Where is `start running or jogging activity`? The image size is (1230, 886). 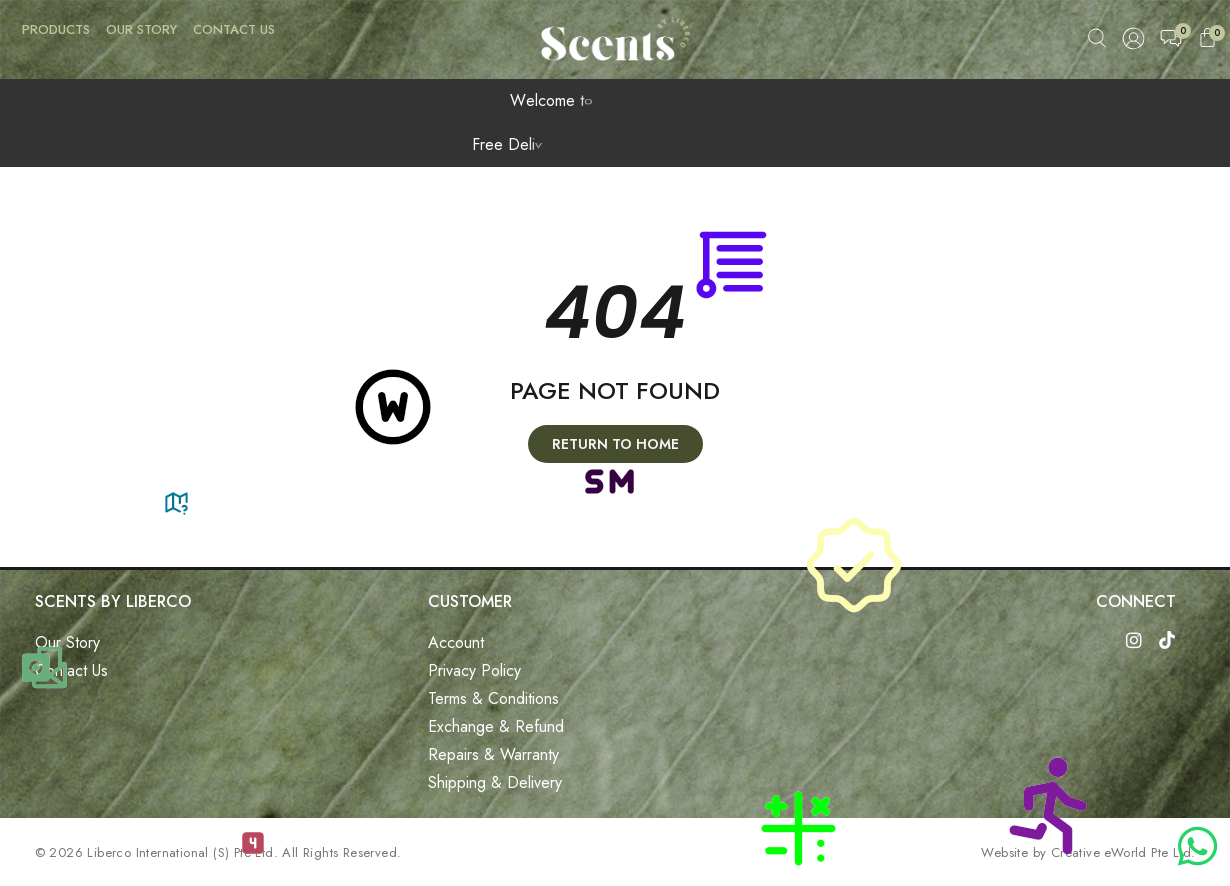
start running or jogging activity is located at coordinates (1053, 806).